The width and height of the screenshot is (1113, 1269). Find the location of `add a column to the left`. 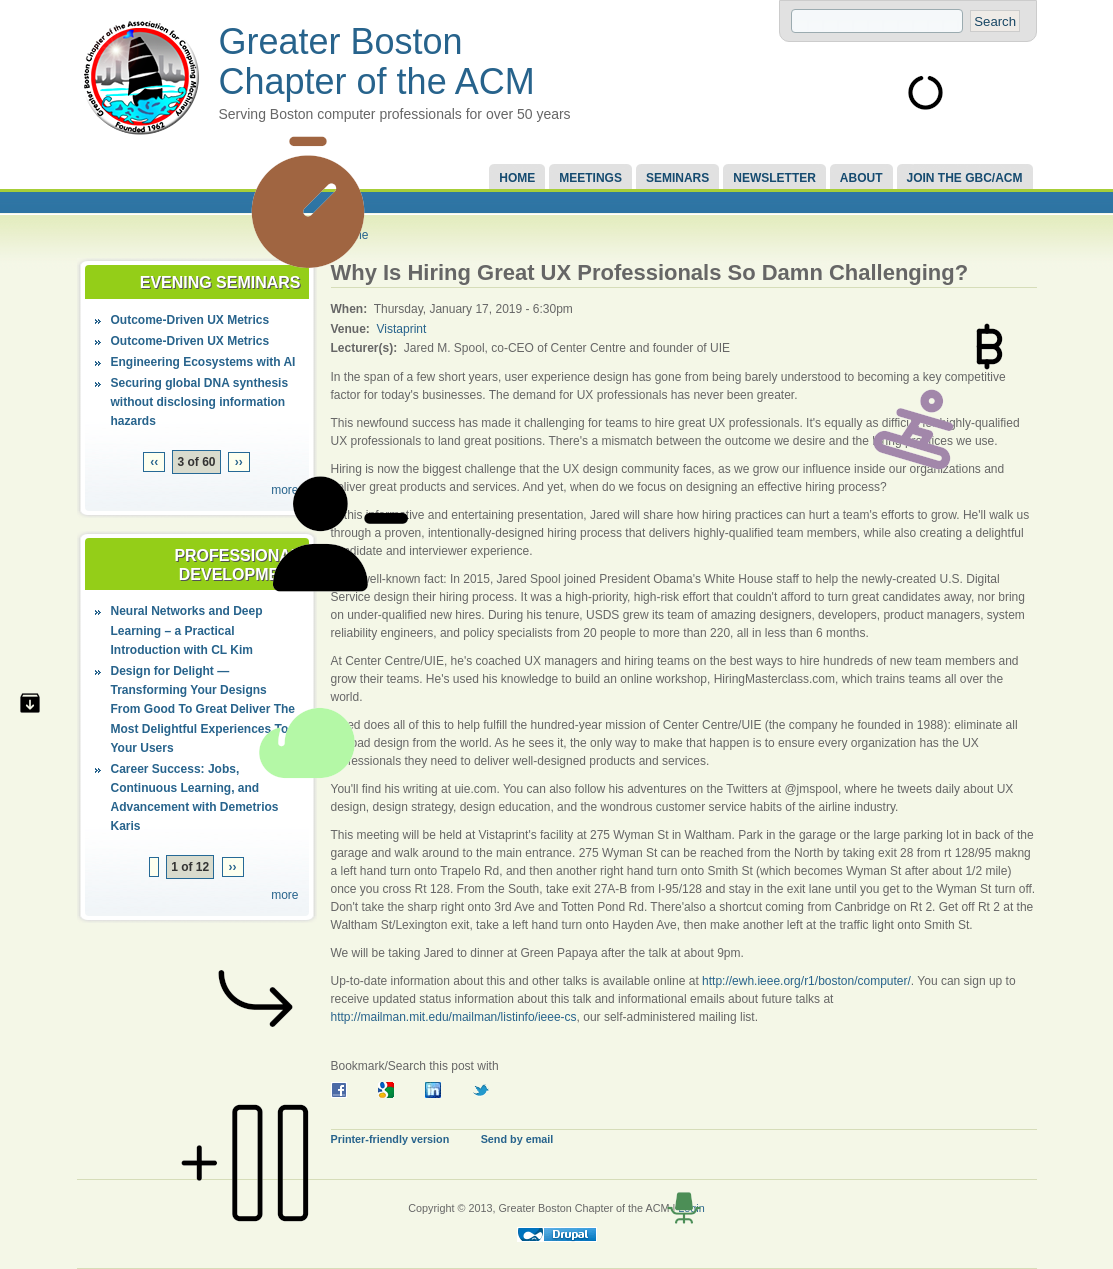

add a column to the left is located at coordinates (255, 1163).